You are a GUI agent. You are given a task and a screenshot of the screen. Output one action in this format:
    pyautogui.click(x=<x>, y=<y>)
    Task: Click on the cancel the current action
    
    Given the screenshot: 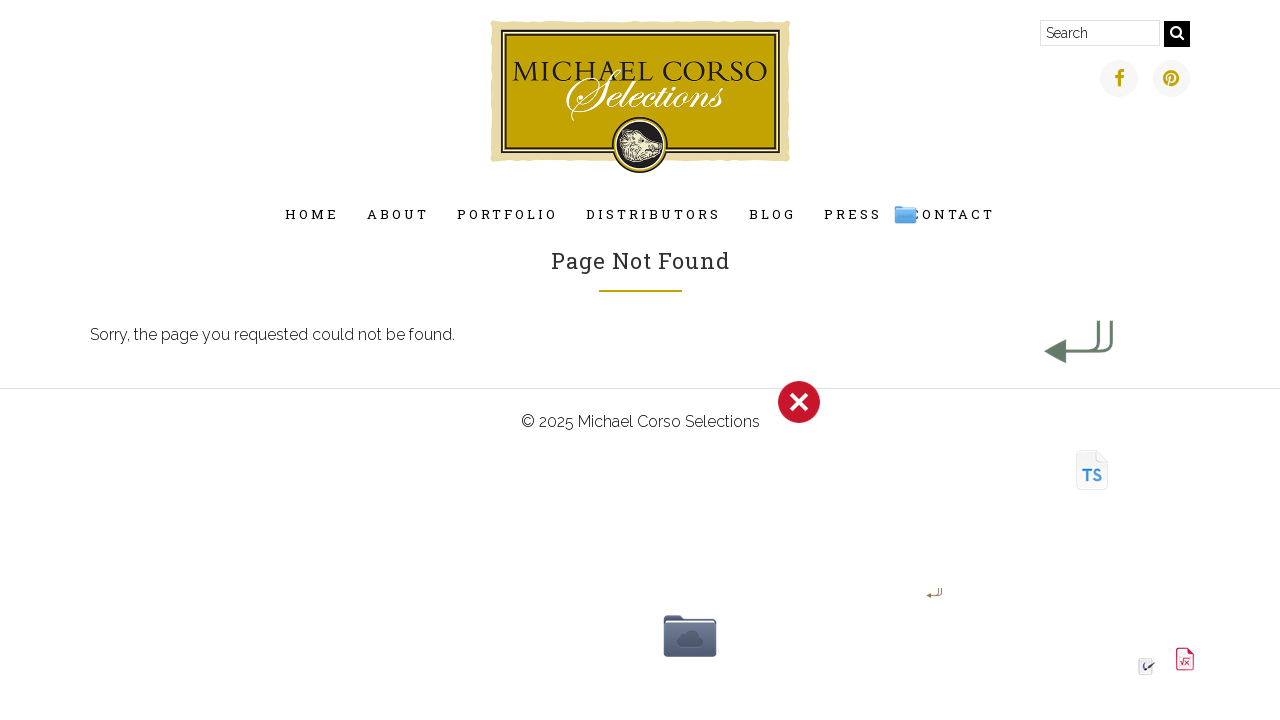 What is the action you would take?
    pyautogui.click(x=799, y=402)
    